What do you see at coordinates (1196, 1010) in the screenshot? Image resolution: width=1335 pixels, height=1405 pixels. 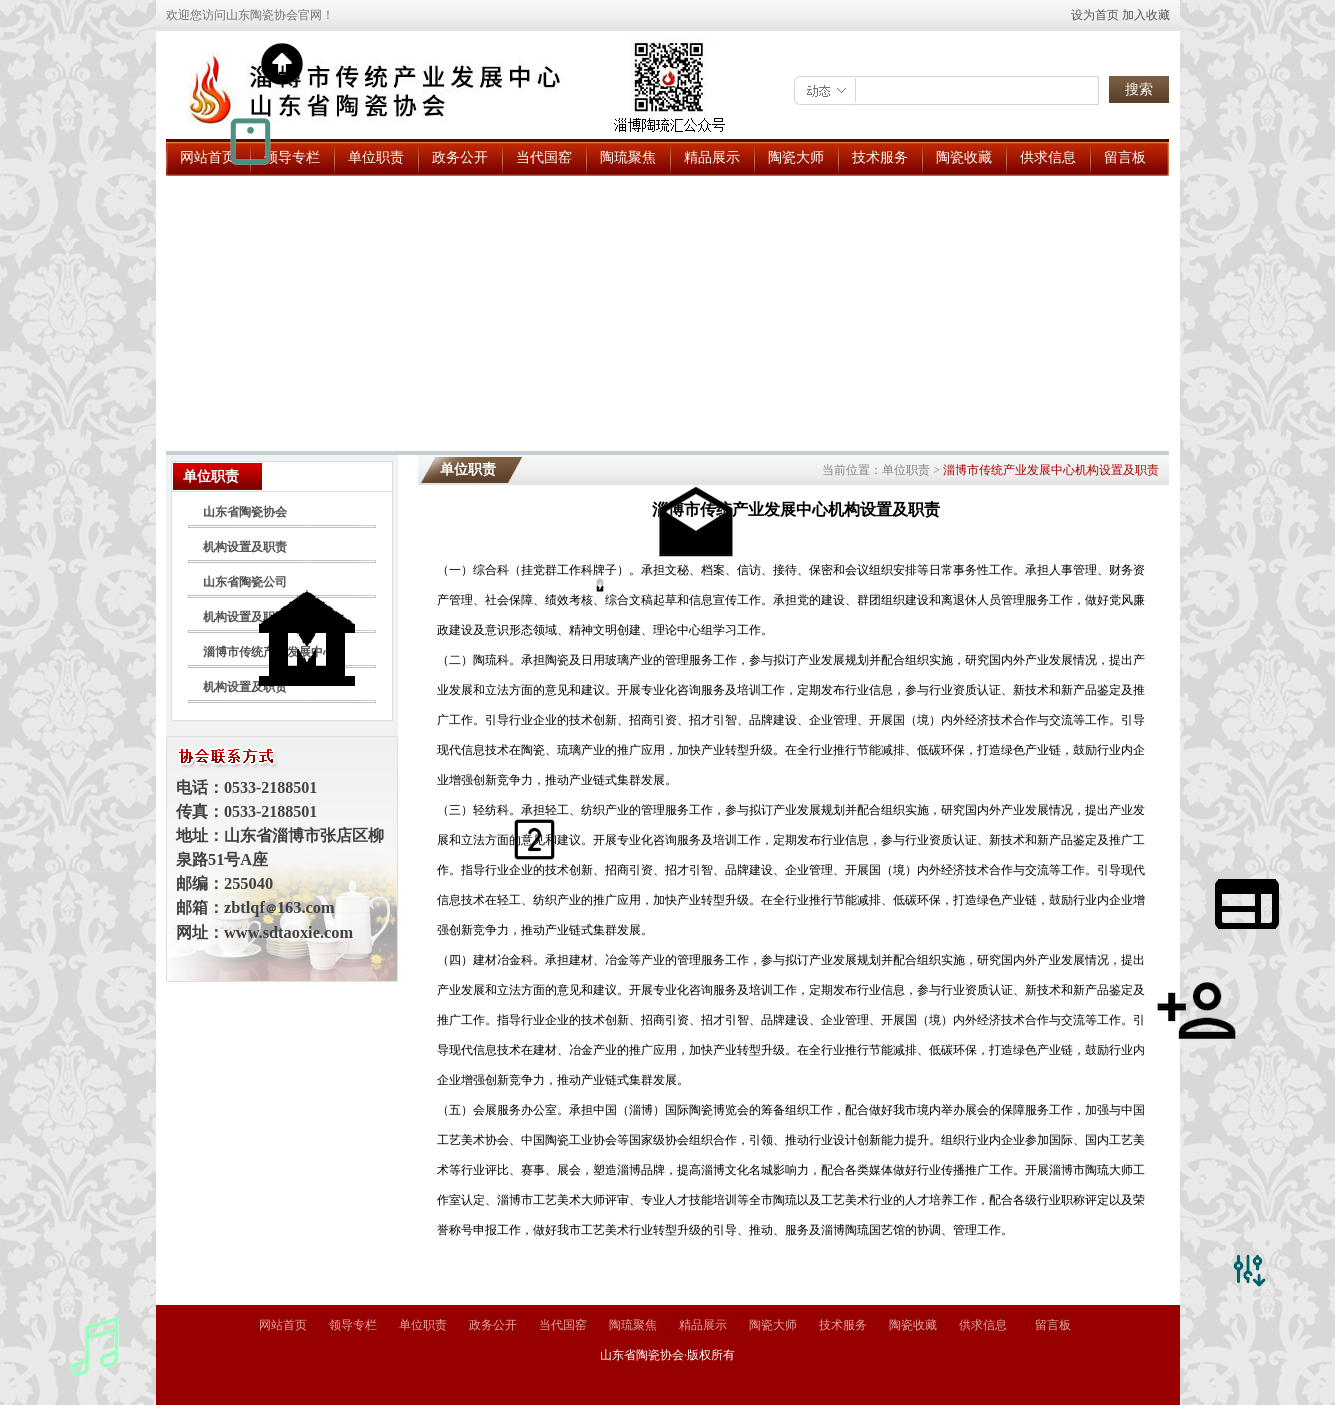 I see `add a new contact` at bounding box center [1196, 1010].